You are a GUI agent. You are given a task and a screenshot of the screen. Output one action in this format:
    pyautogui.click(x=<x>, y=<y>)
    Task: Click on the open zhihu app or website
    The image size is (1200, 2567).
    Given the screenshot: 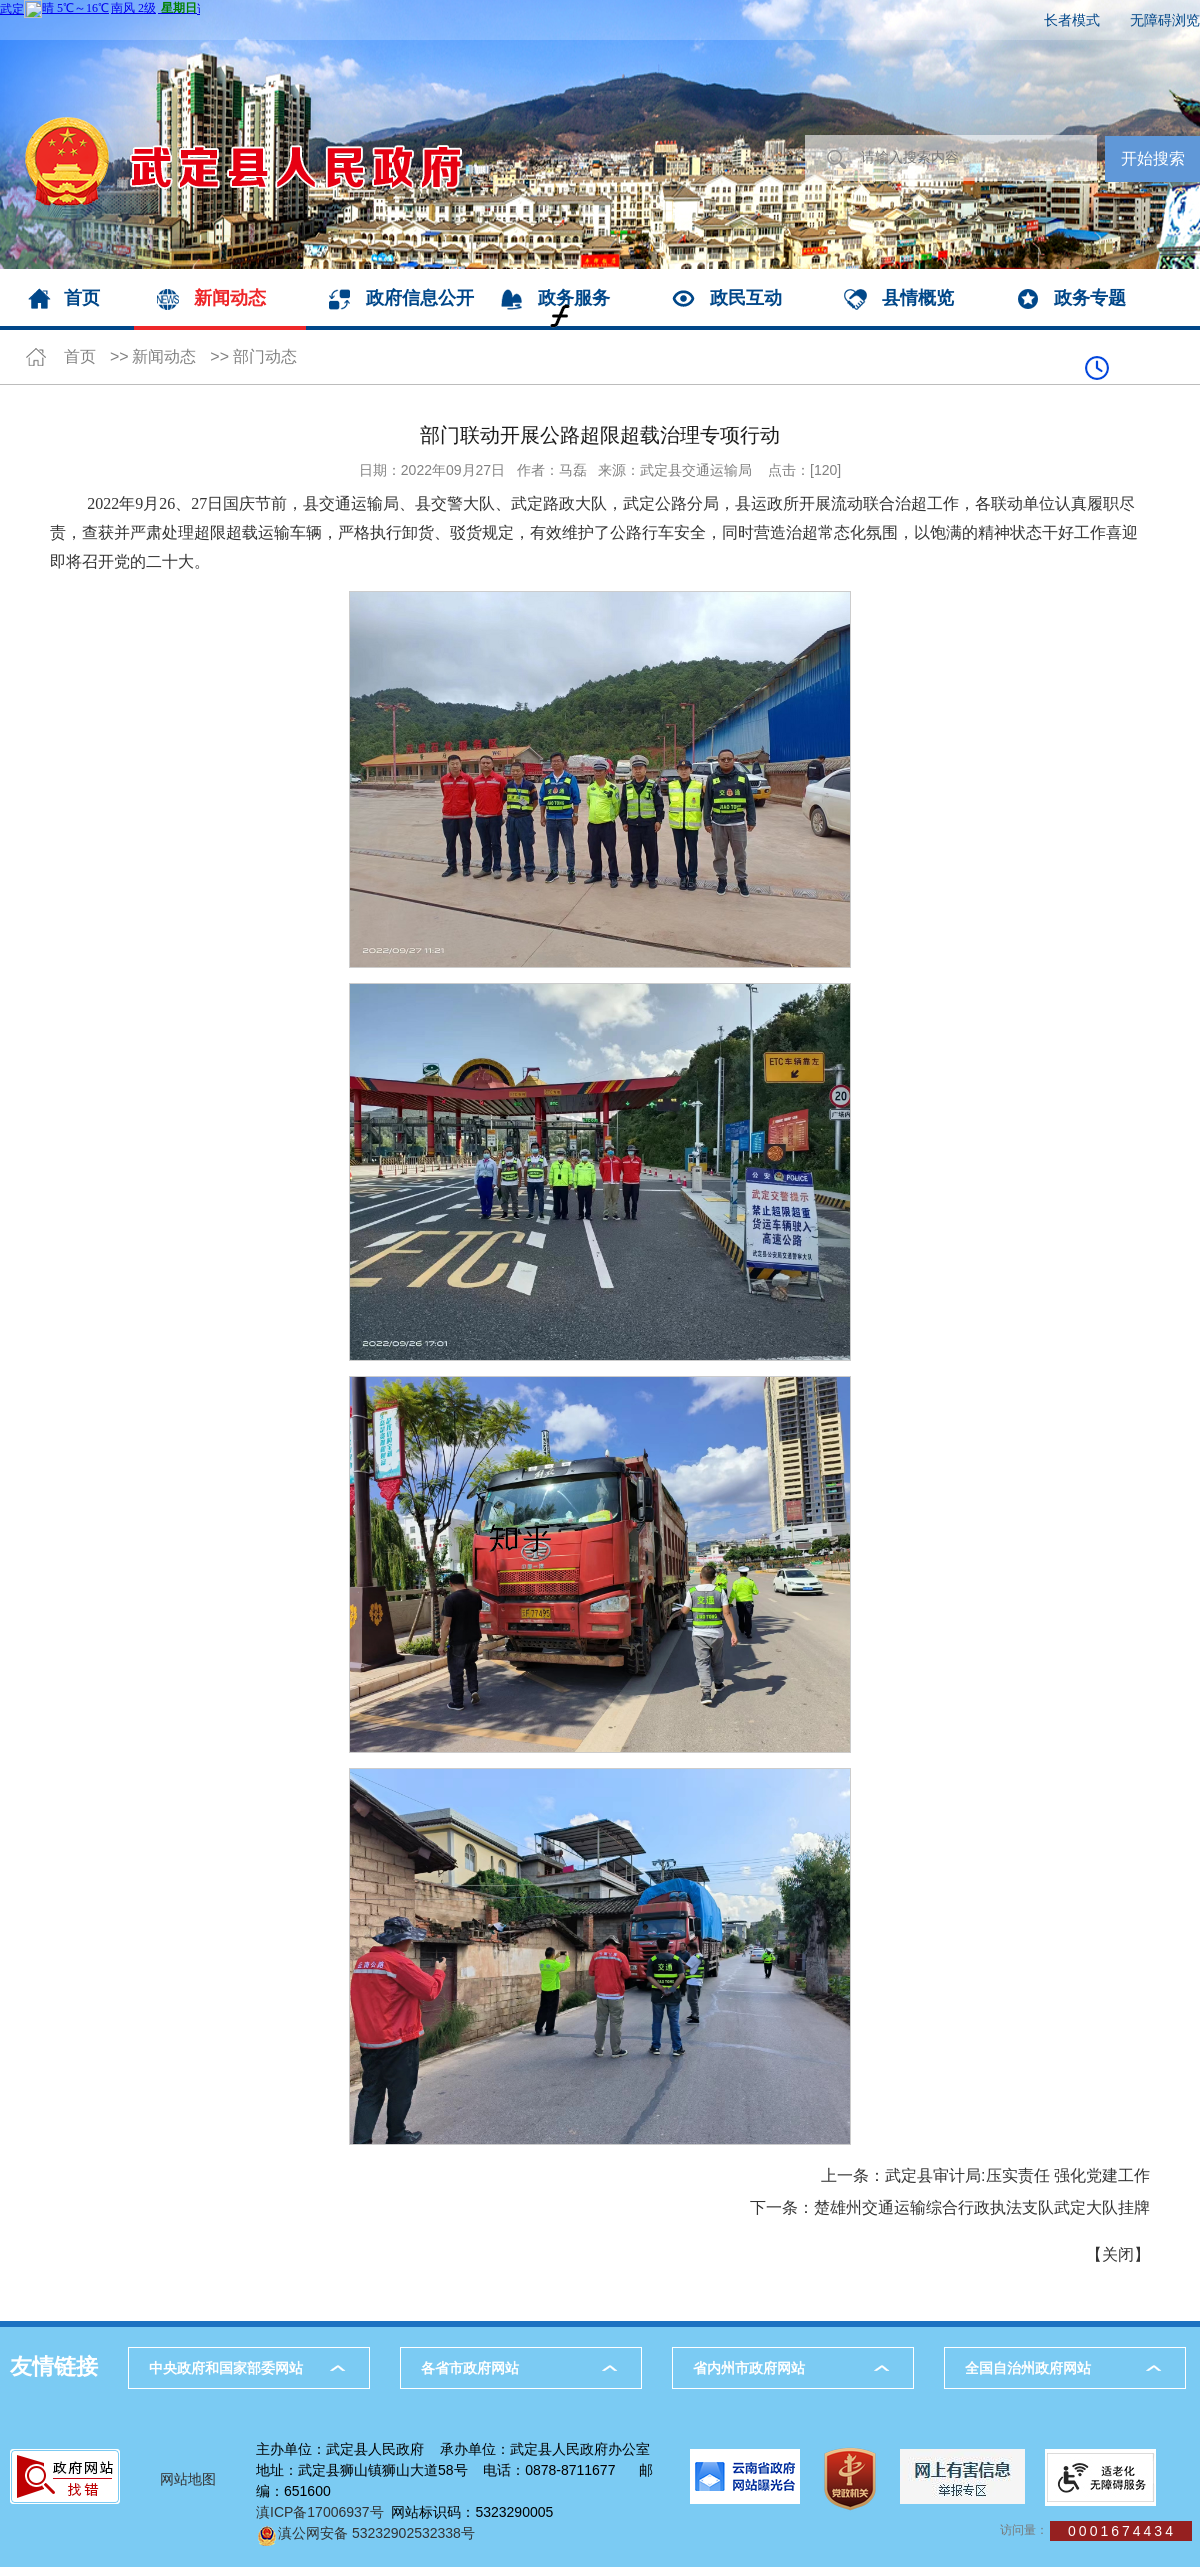 What is the action you would take?
    pyautogui.click(x=520, y=1538)
    